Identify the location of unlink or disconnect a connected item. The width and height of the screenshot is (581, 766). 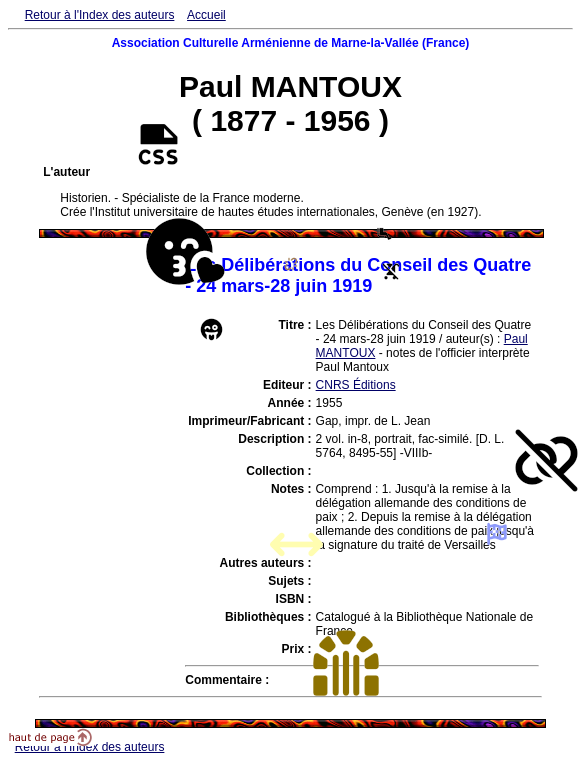
(291, 264).